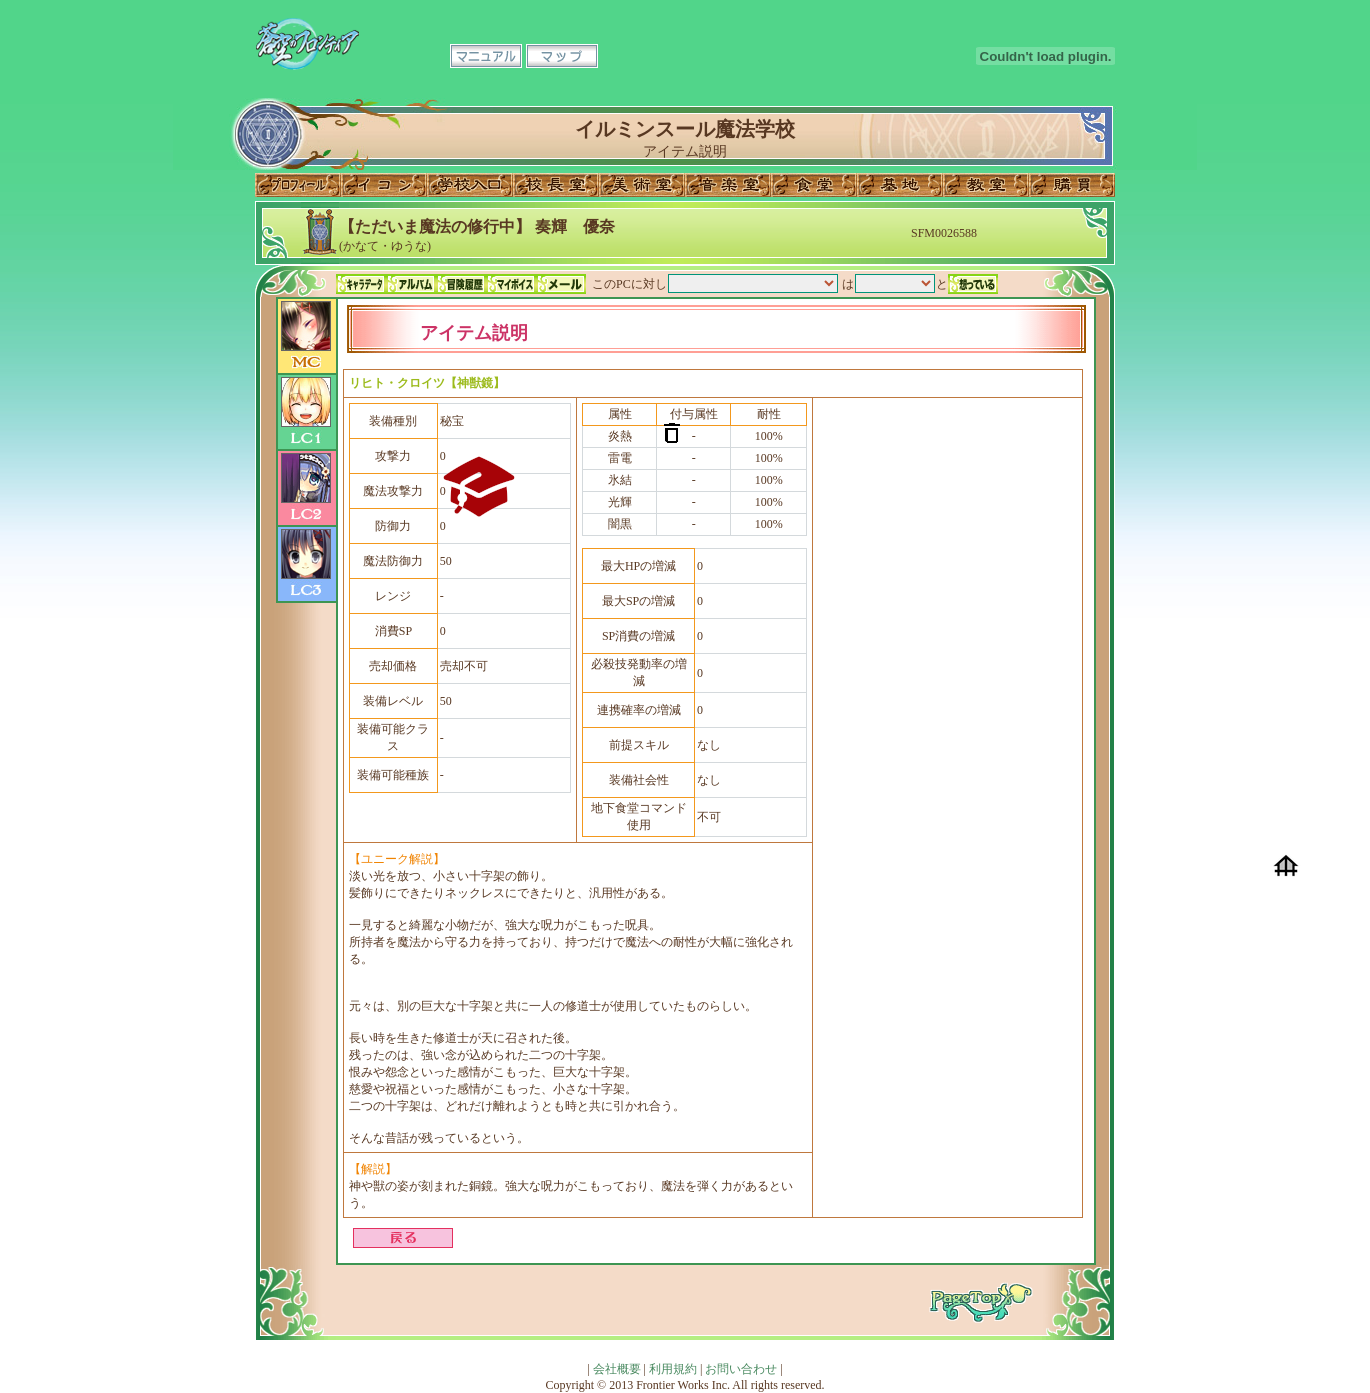  I want to click on view property foundation details, so click(1286, 866).